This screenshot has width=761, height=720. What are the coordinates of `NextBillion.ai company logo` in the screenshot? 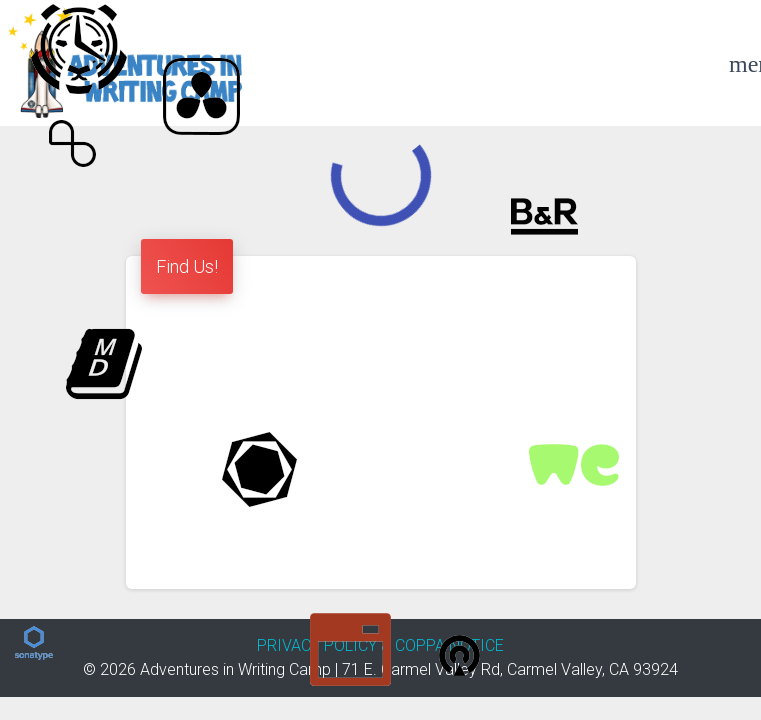 It's located at (72, 143).